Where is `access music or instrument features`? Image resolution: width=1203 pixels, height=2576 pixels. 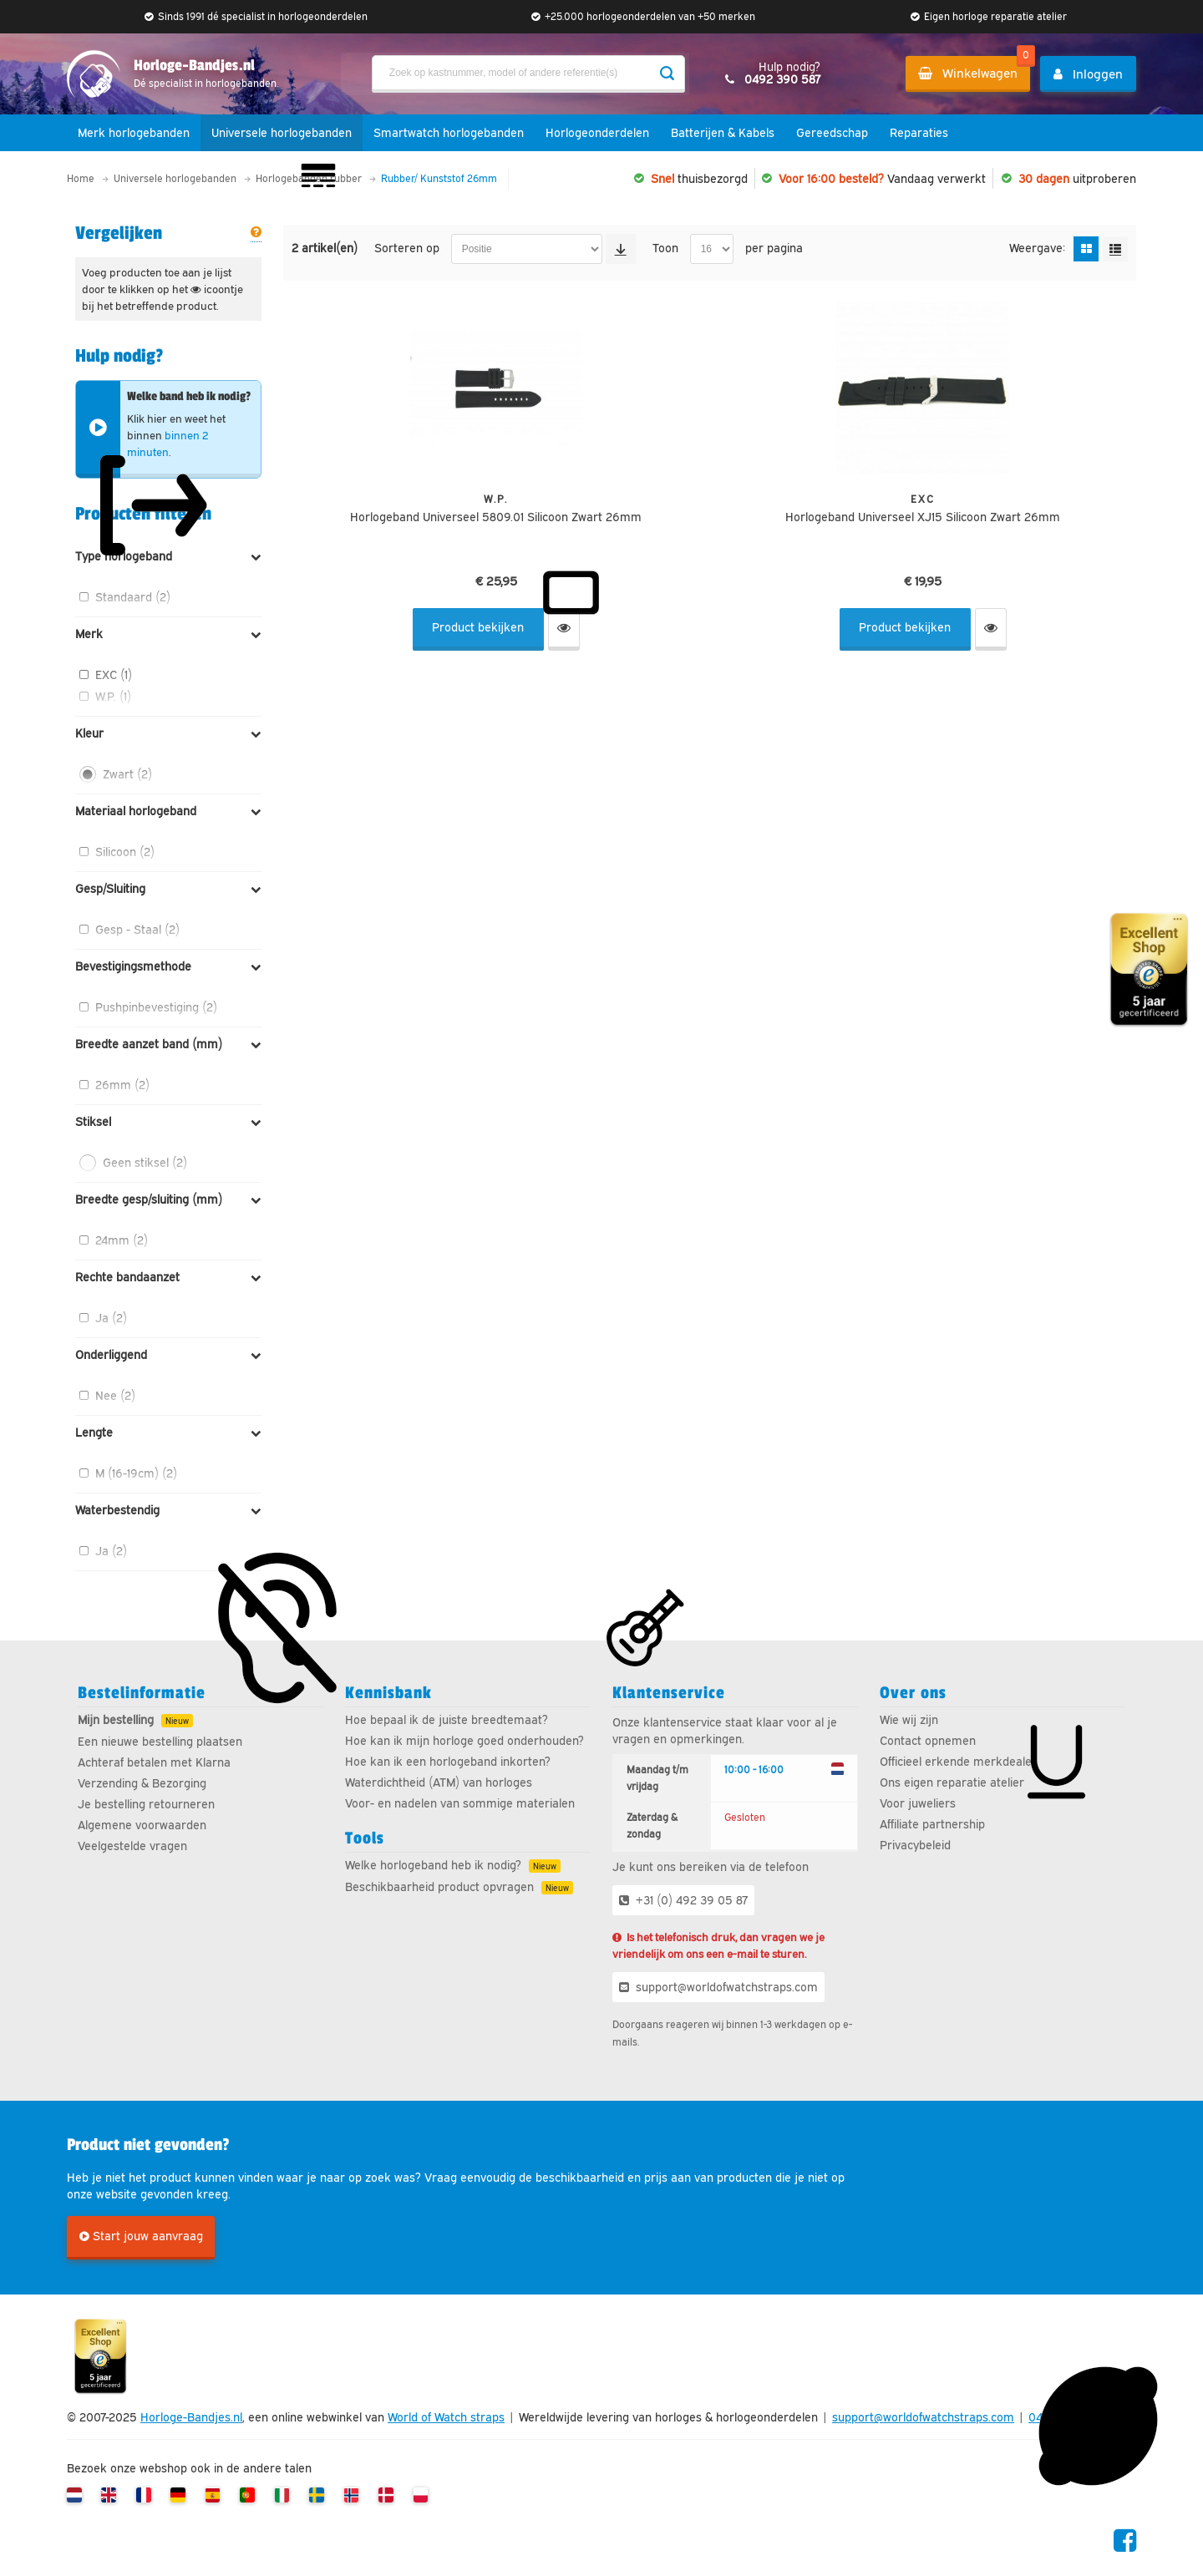 access music or instrument features is located at coordinates (644, 1628).